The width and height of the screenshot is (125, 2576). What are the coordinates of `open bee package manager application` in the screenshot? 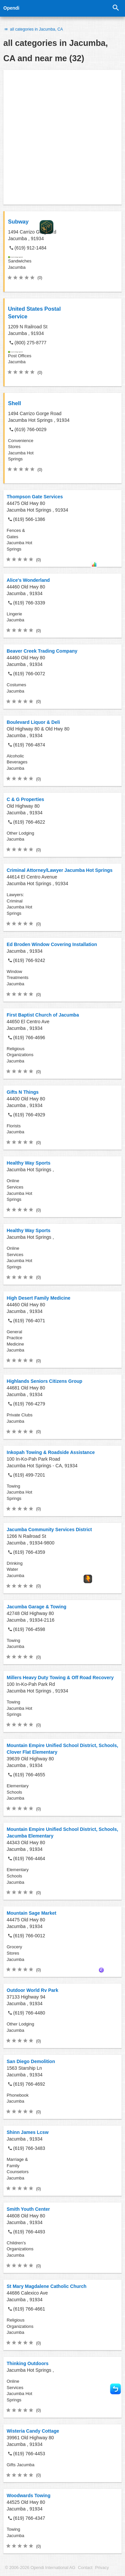 It's located at (46, 227).